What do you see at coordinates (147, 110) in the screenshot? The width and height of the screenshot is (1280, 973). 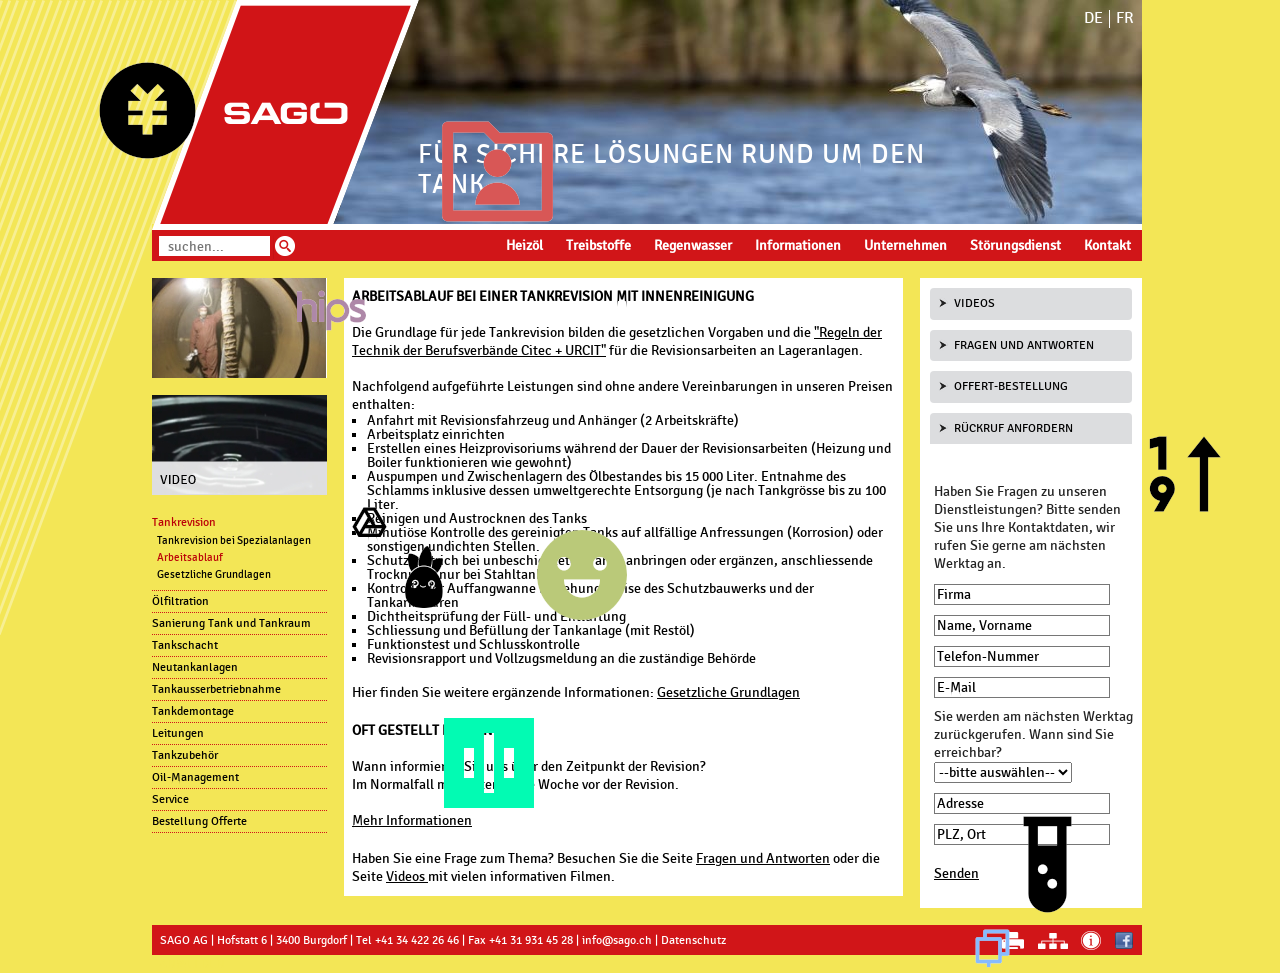 I see `view balance in chinese yuan` at bounding box center [147, 110].